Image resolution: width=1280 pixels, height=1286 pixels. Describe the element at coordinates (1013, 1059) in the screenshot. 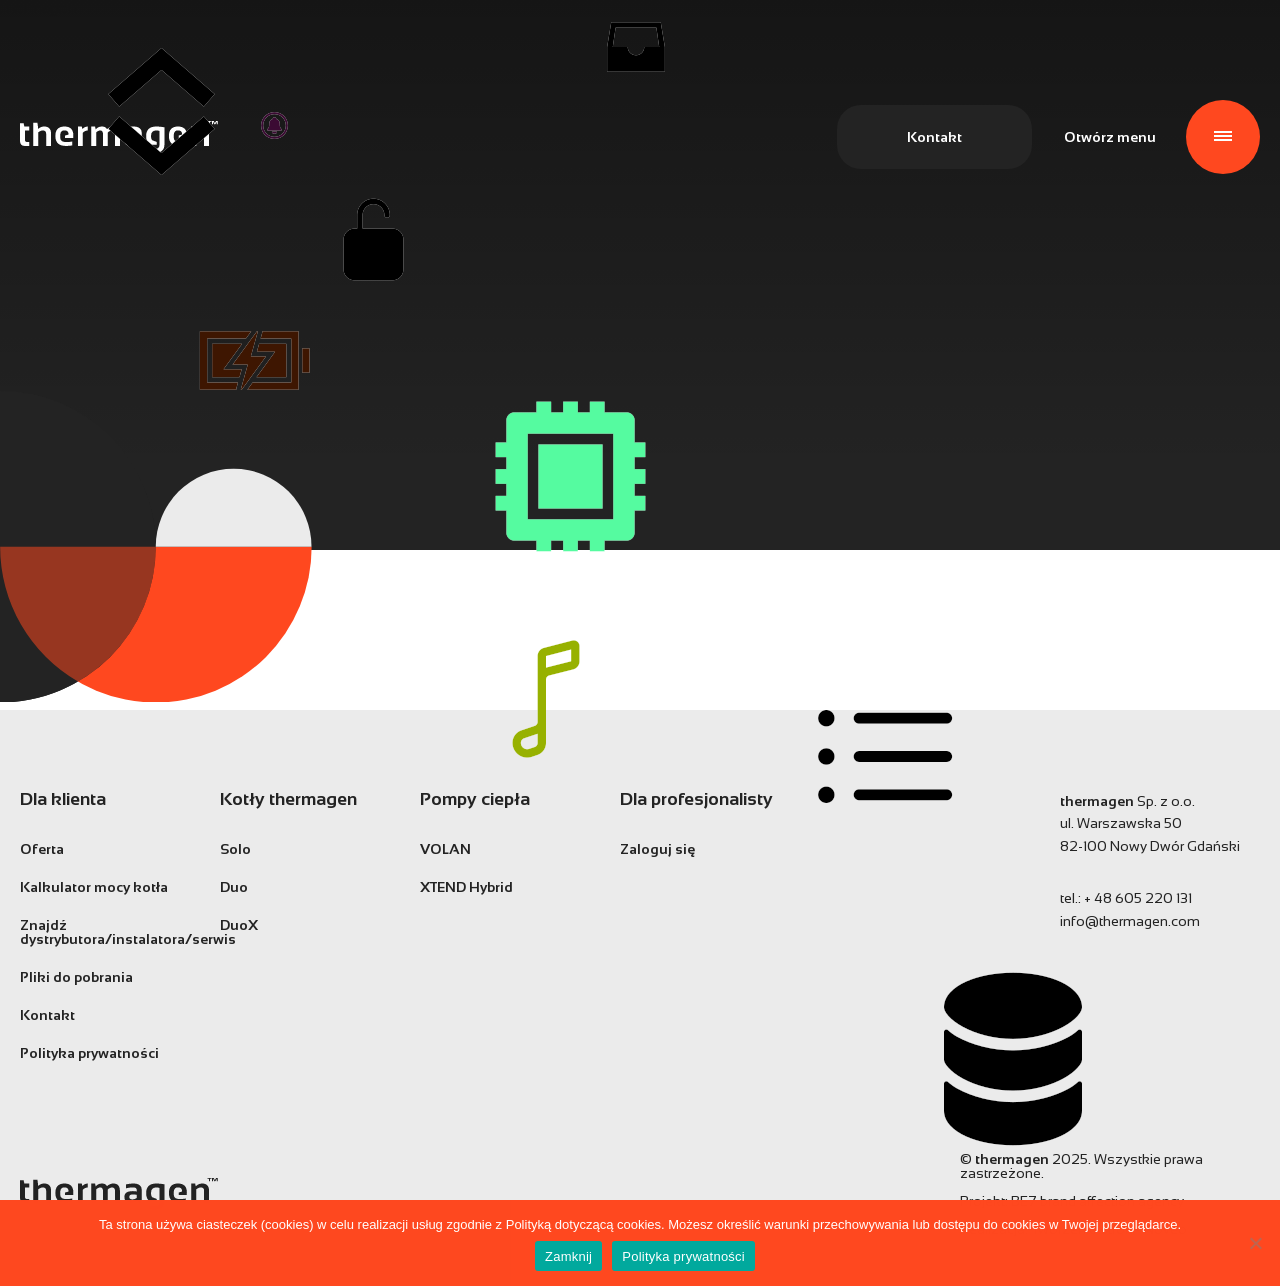

I see `access server or database settings` at that location.